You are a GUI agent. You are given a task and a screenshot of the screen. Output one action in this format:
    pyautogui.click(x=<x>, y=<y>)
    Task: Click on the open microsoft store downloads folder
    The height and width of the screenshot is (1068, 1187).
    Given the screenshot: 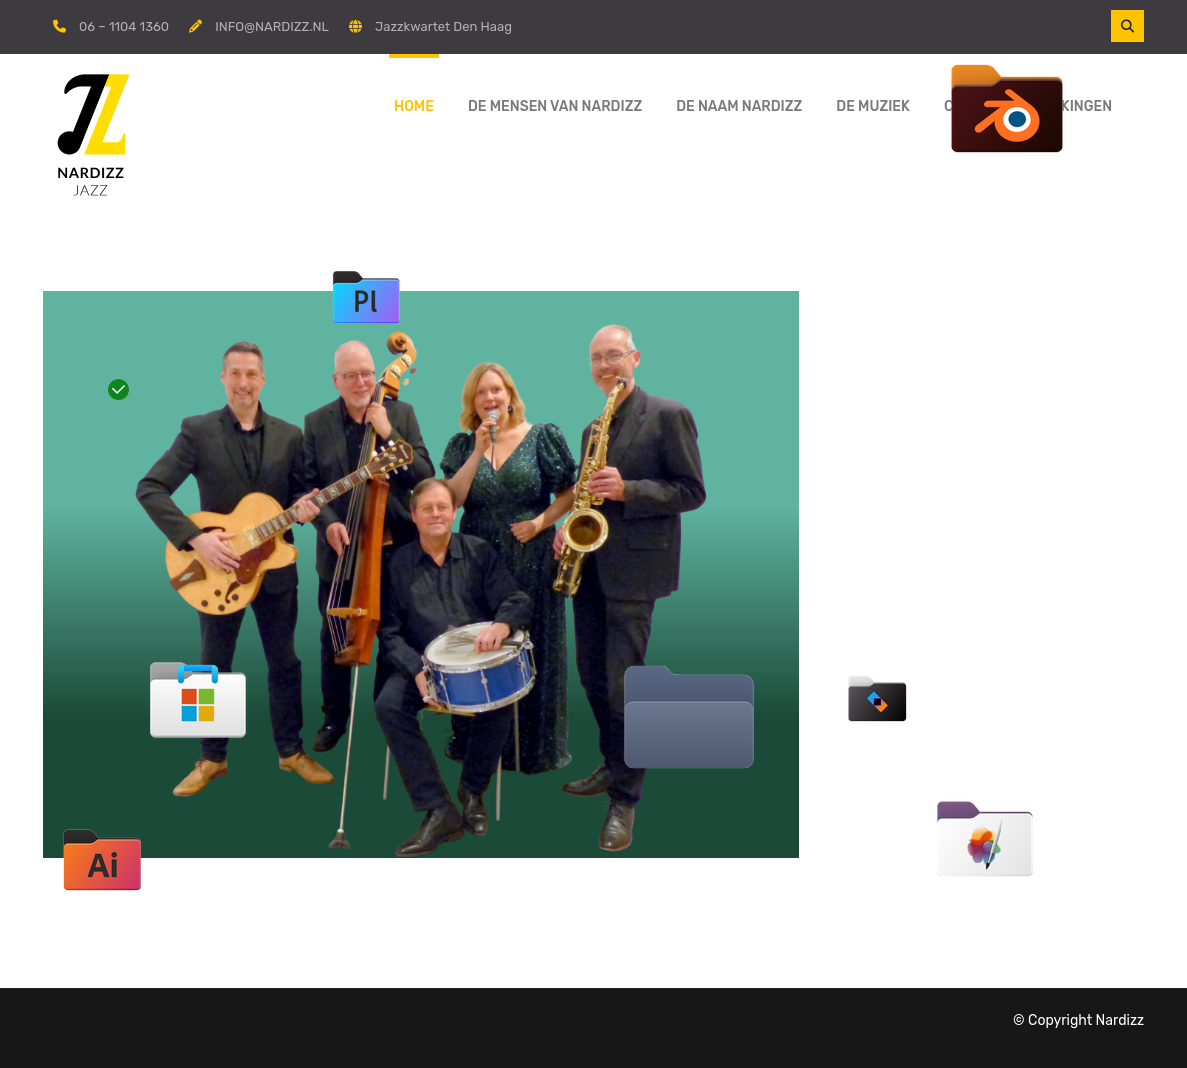 What is the action you would take?
    pyautogui.click(x=197, y=702)
    